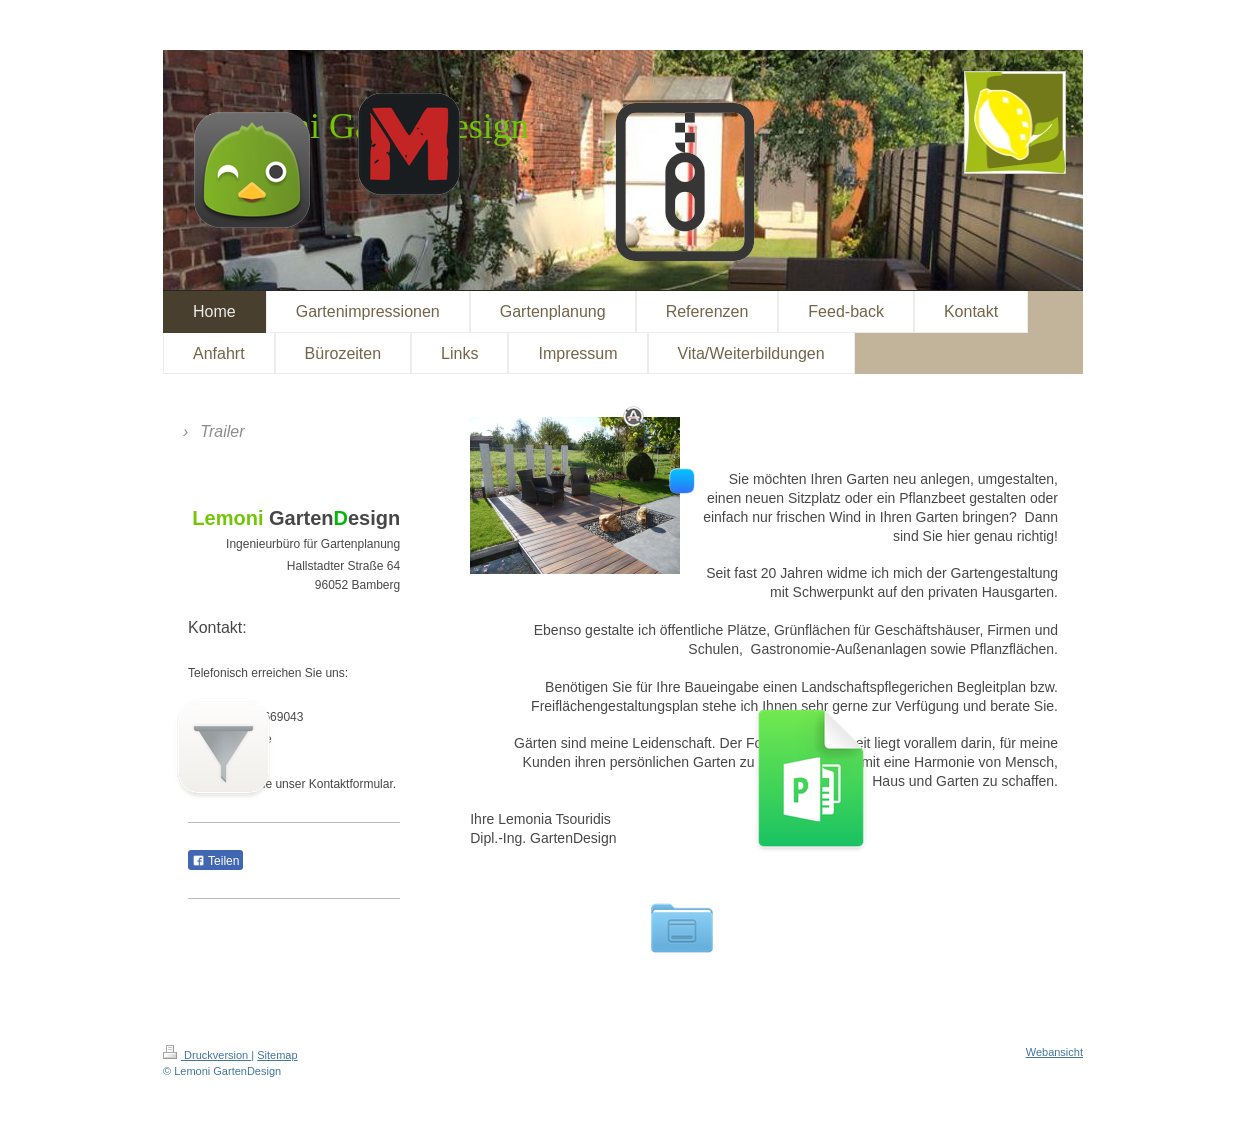 The height and width of the screenshot is (1129, 1246). What do you see at coordinates (633, 416) in the screenshot?
I see `open software updater application` at bounding box center [633, 416].